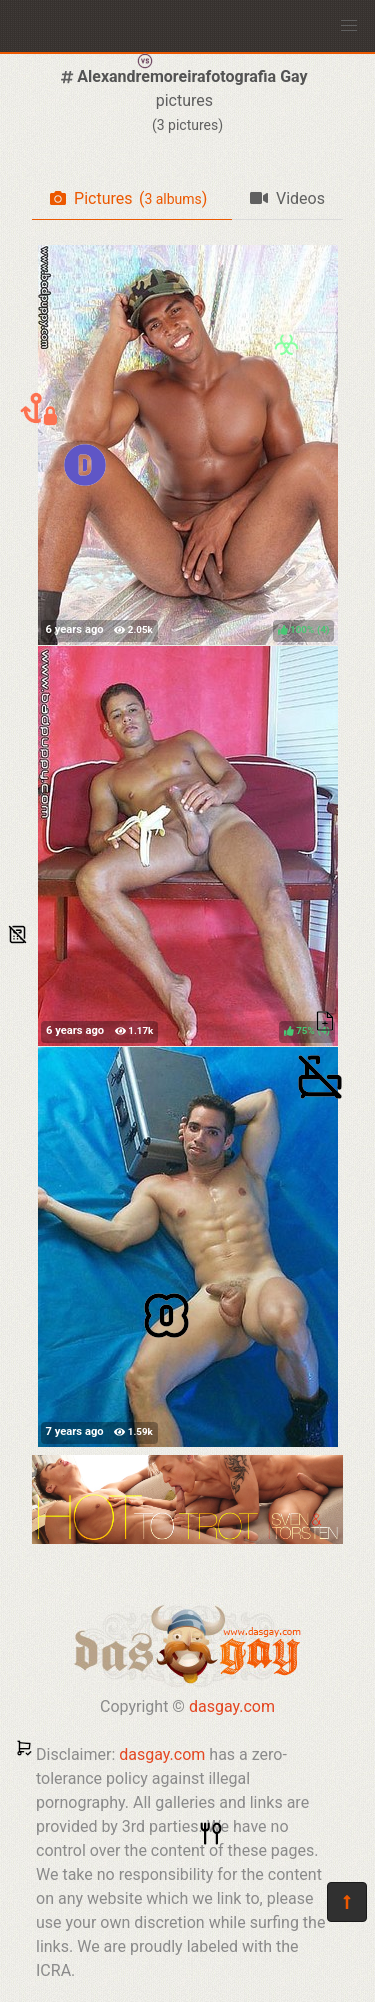 Image resolution: width=375 pixels, height=2002 pixels. I want to click on copy items to another cart, so click(24, 1748).